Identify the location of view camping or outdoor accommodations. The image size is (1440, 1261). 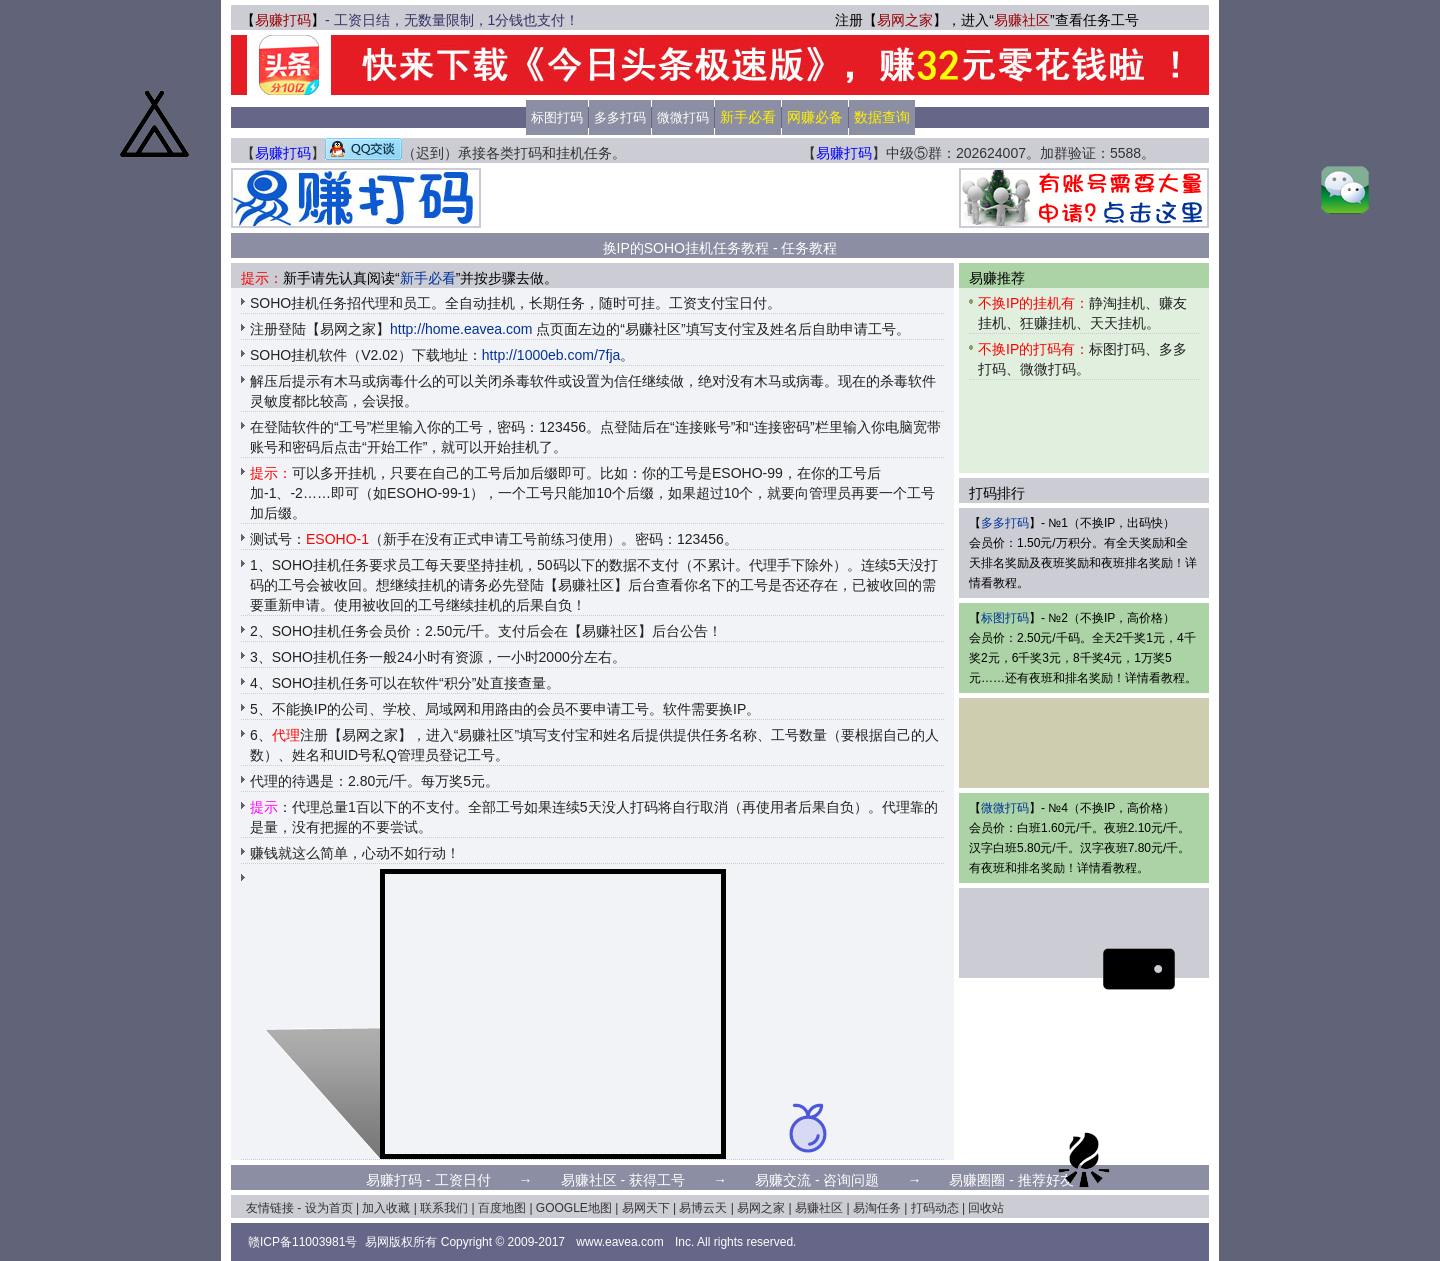
(154, 127).